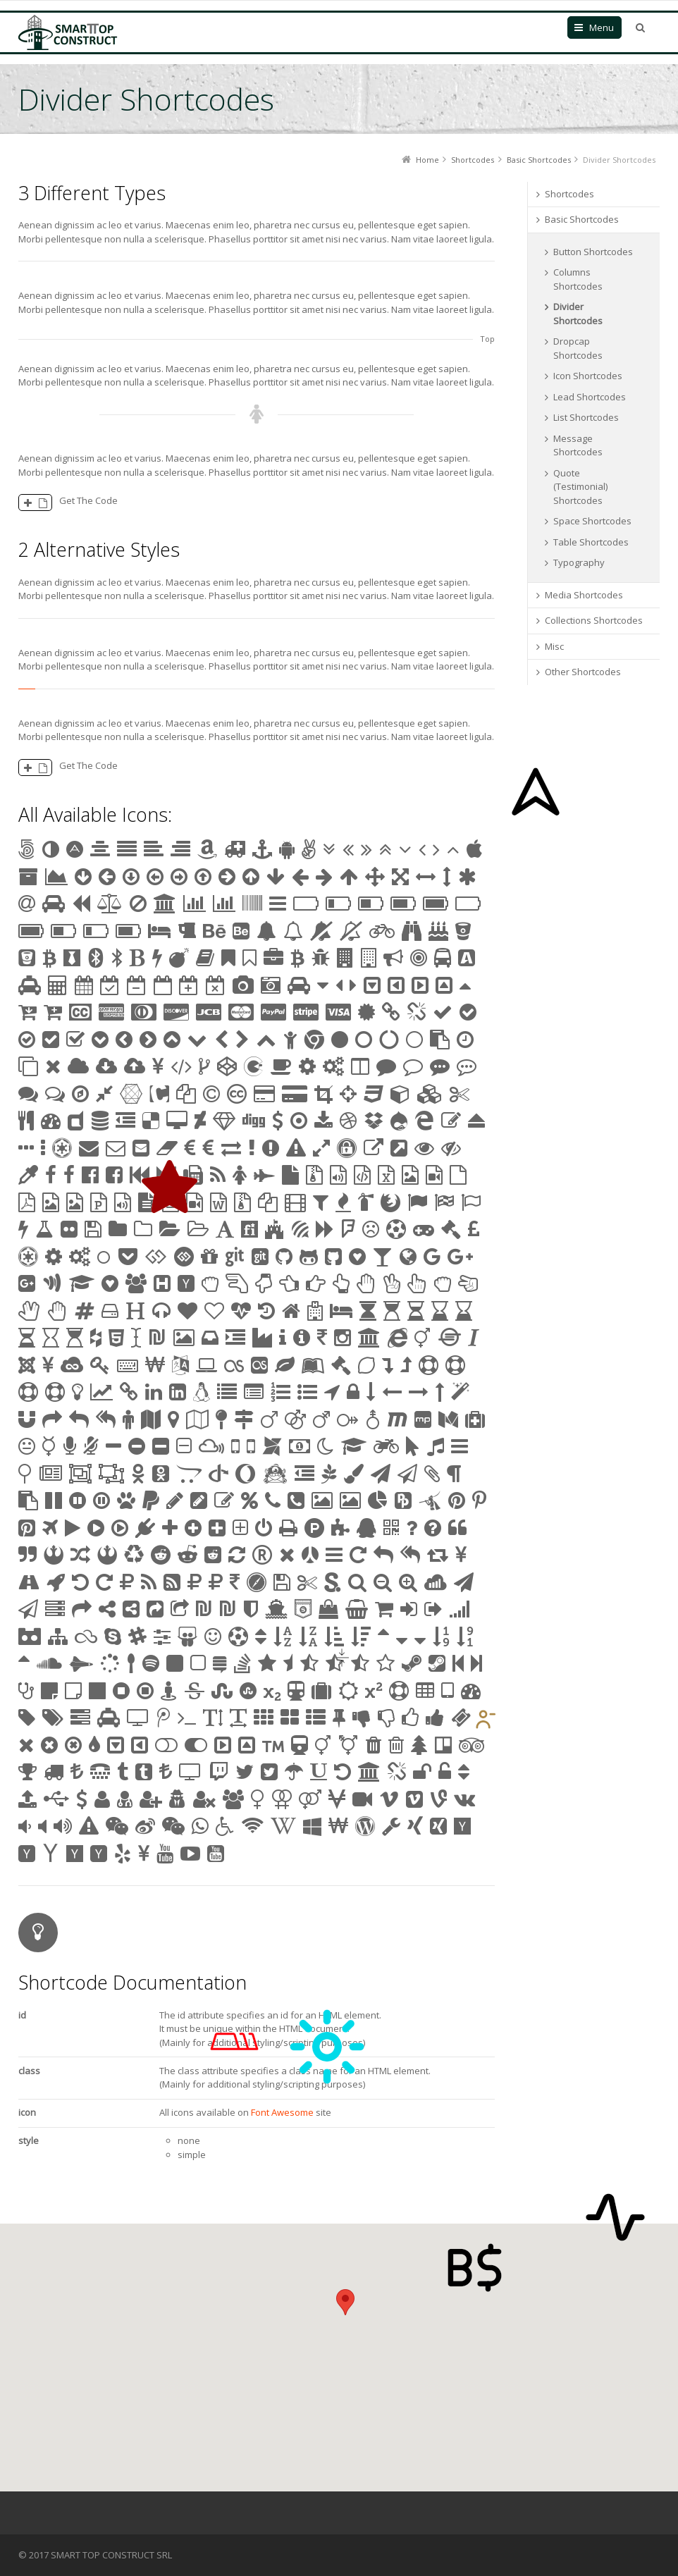  I want to click on switch between open tabs, so click(234, 2041).